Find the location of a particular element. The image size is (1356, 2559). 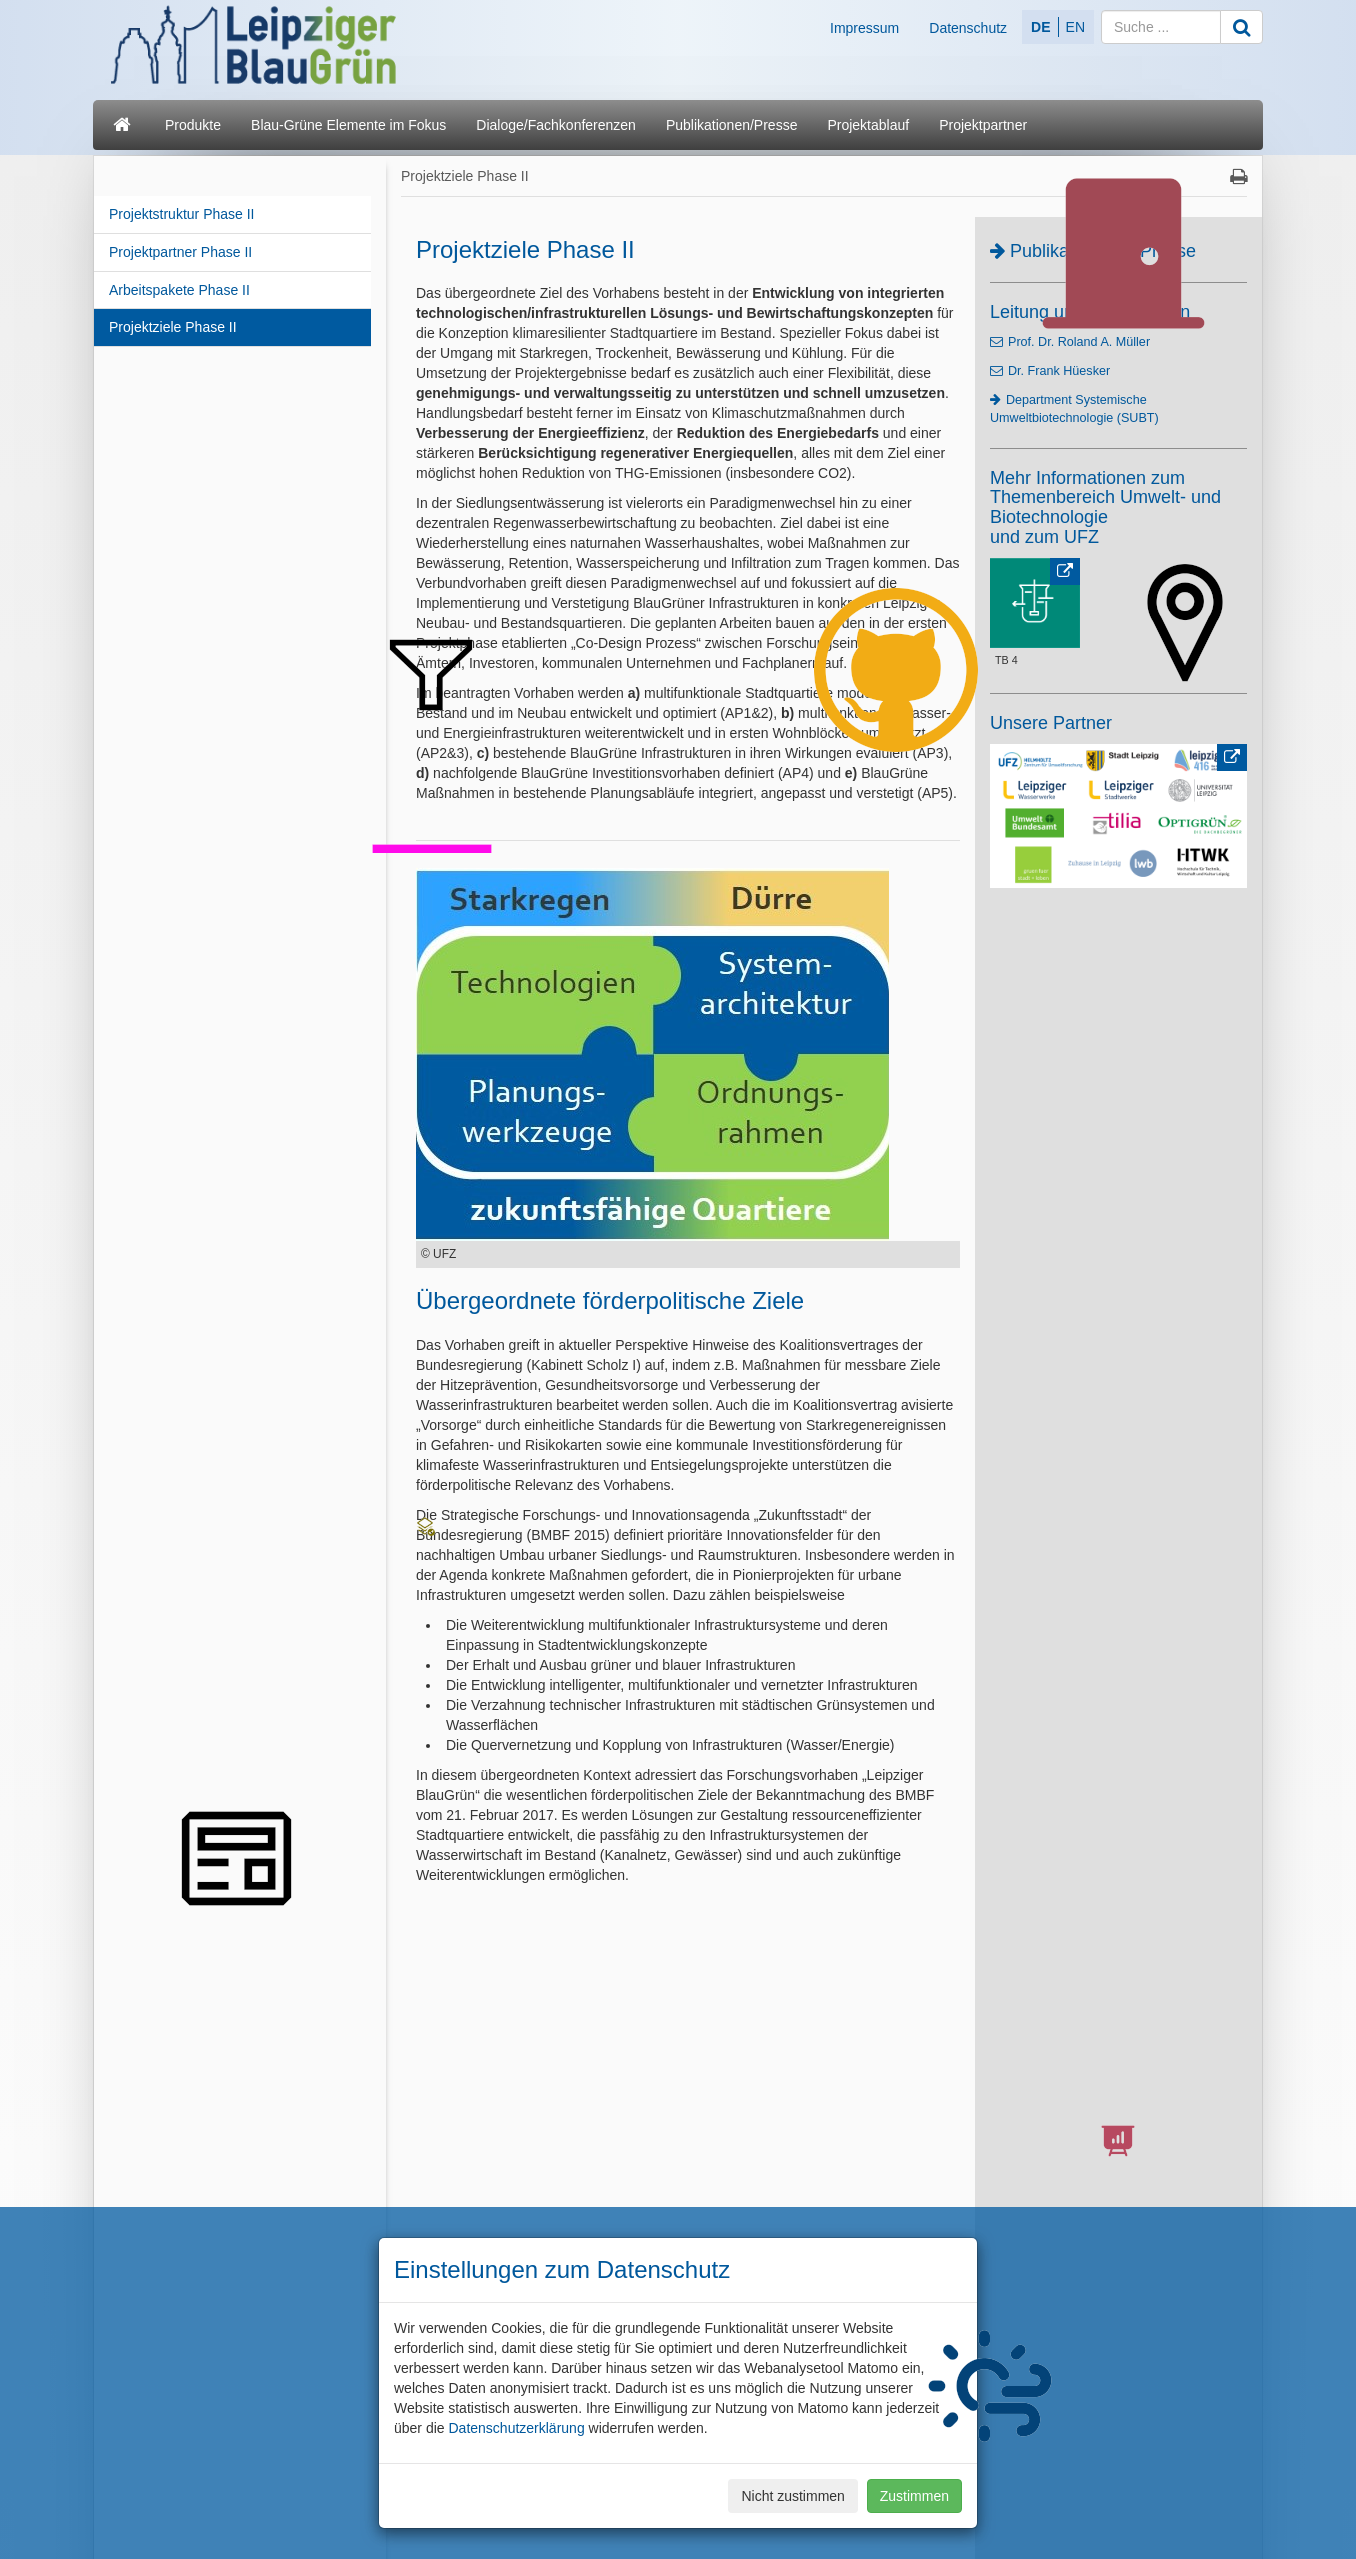

open GitHub repository is located at coordinates (896, 670).